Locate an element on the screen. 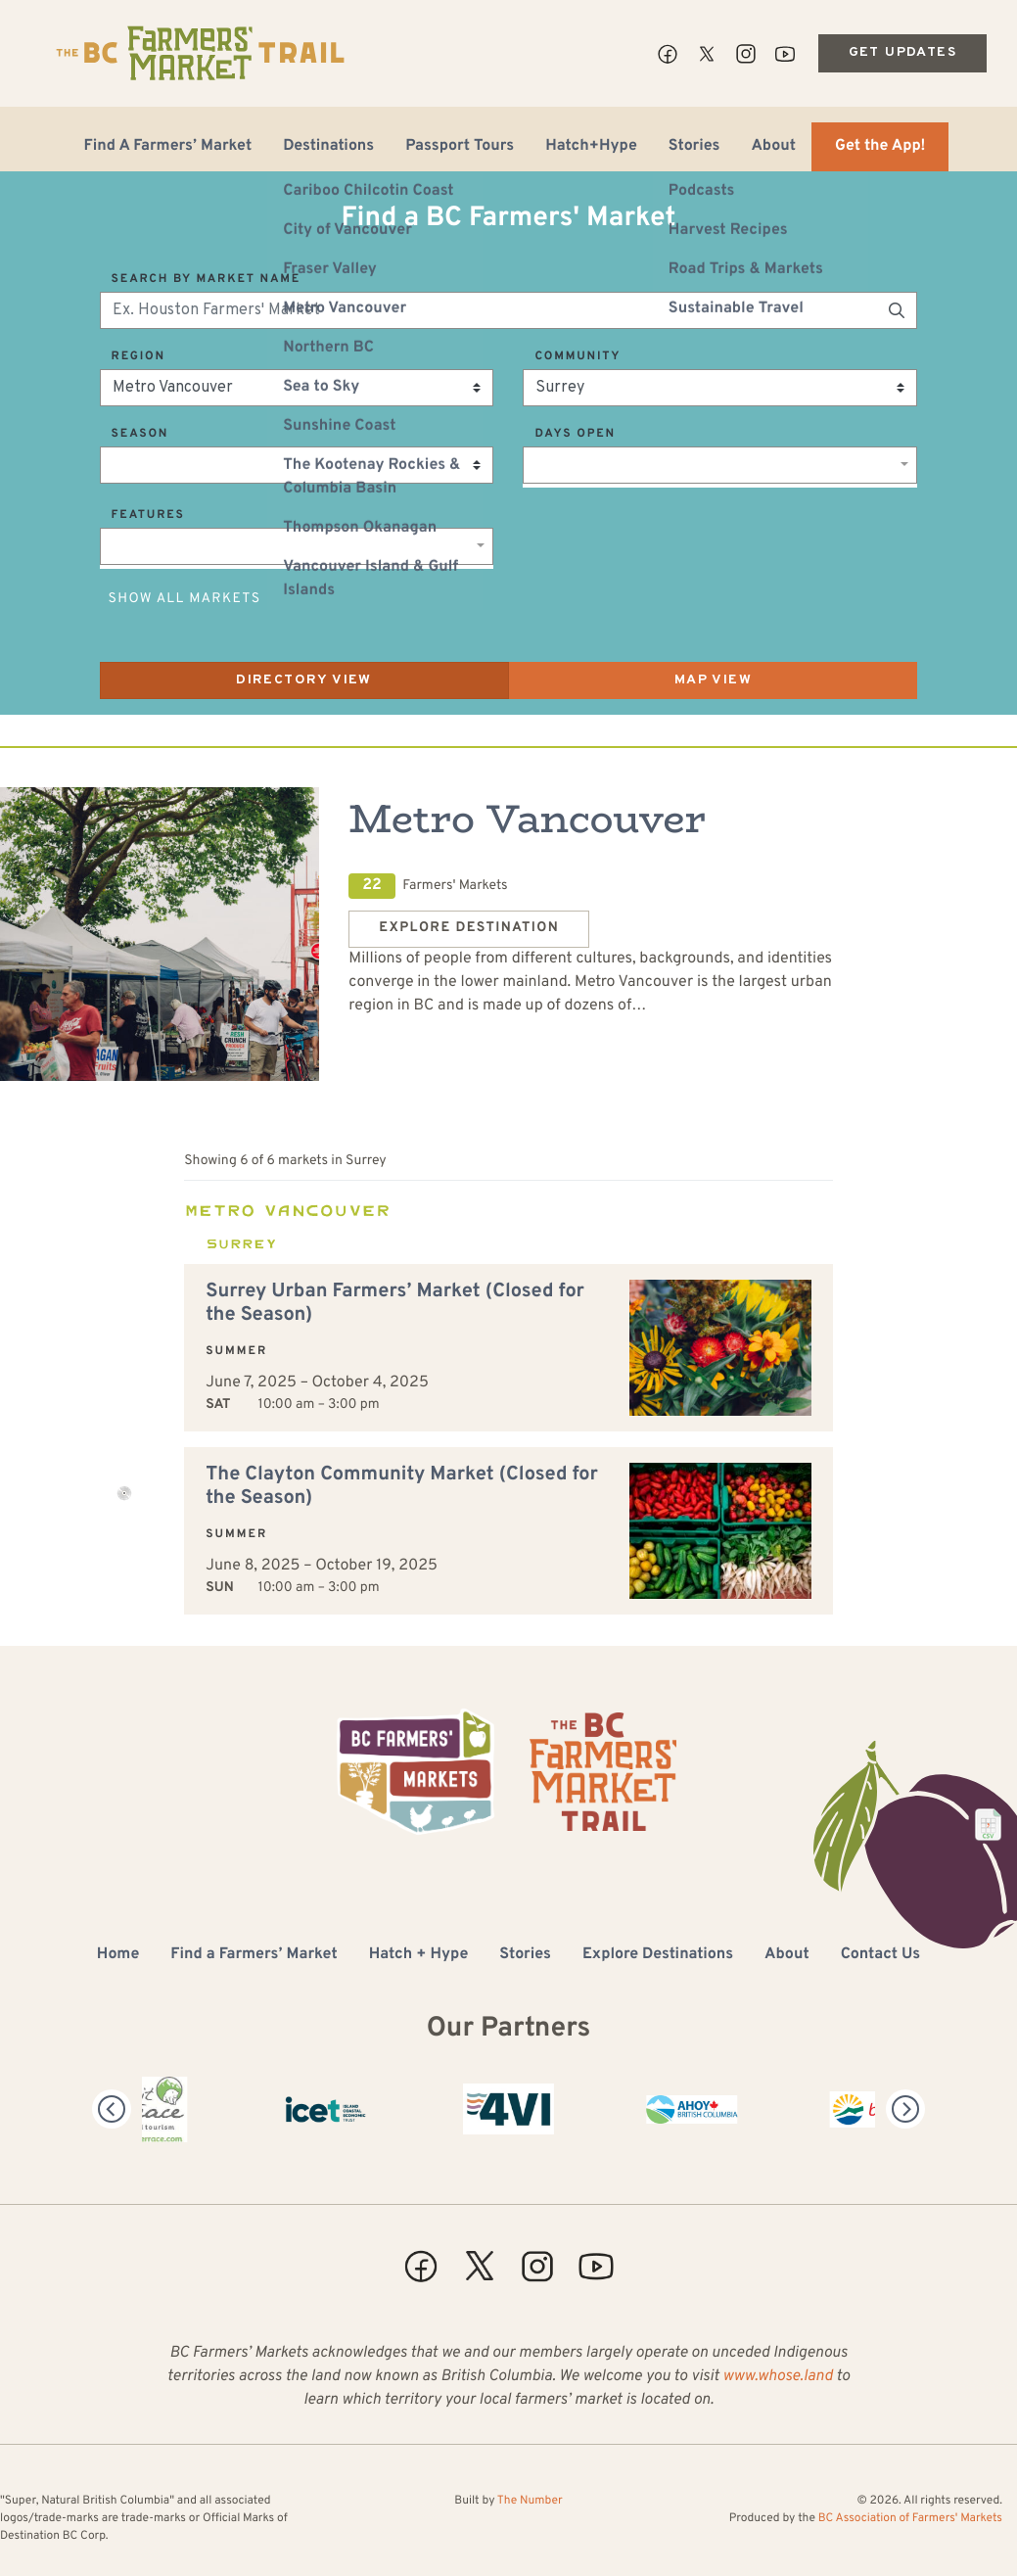  open a CSV spreadsheet file is located at coordinates (988, 1824).